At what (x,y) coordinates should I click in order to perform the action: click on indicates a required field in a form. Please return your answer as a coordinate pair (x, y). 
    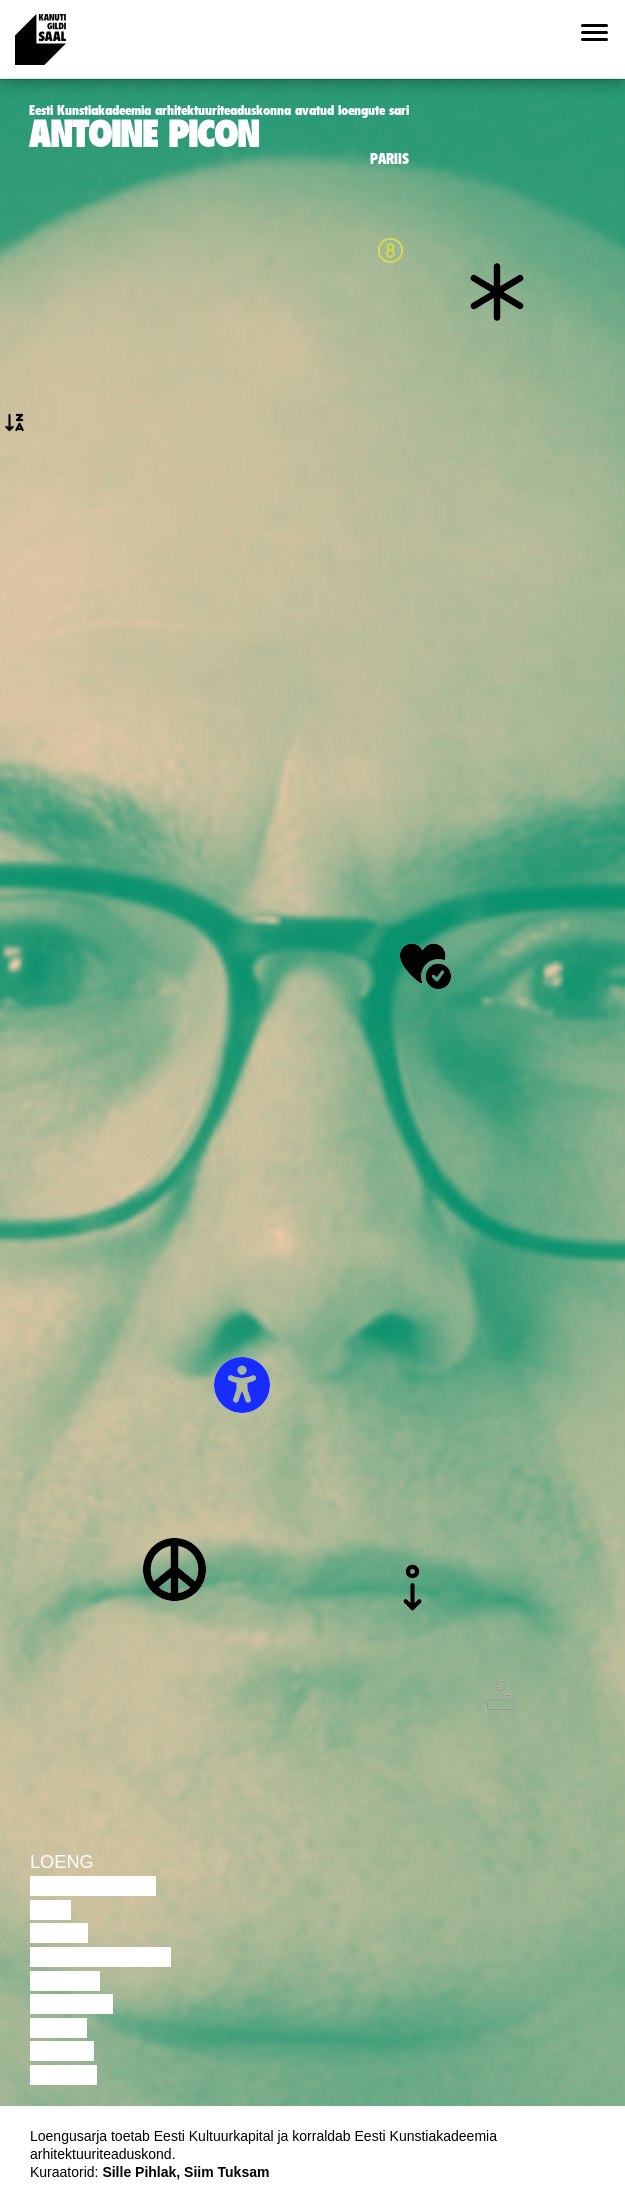
    Looking at the image, I should click on (497, 292).